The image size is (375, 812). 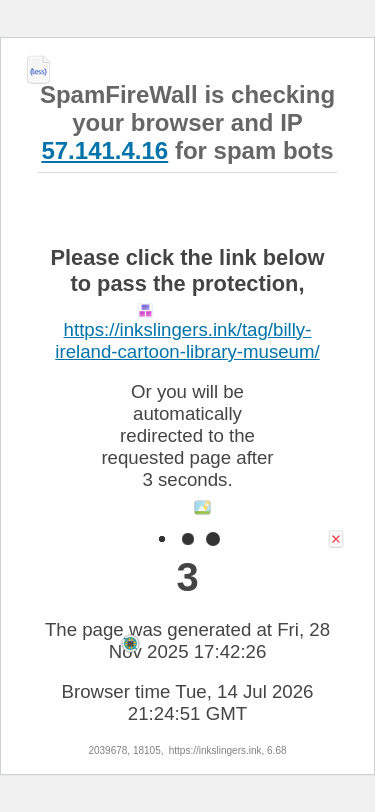 What do you see at coordinates (38, 69) in the screenshot?
I see `a LESS stylesheet file` at bounding box center [38, 69].